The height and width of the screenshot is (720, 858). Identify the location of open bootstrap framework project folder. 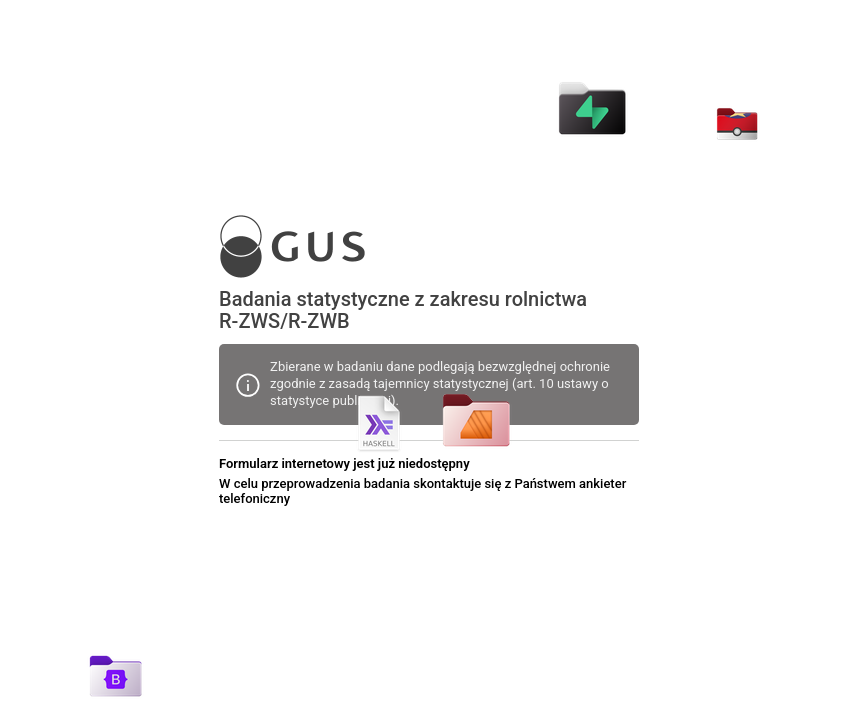
(115, 677).